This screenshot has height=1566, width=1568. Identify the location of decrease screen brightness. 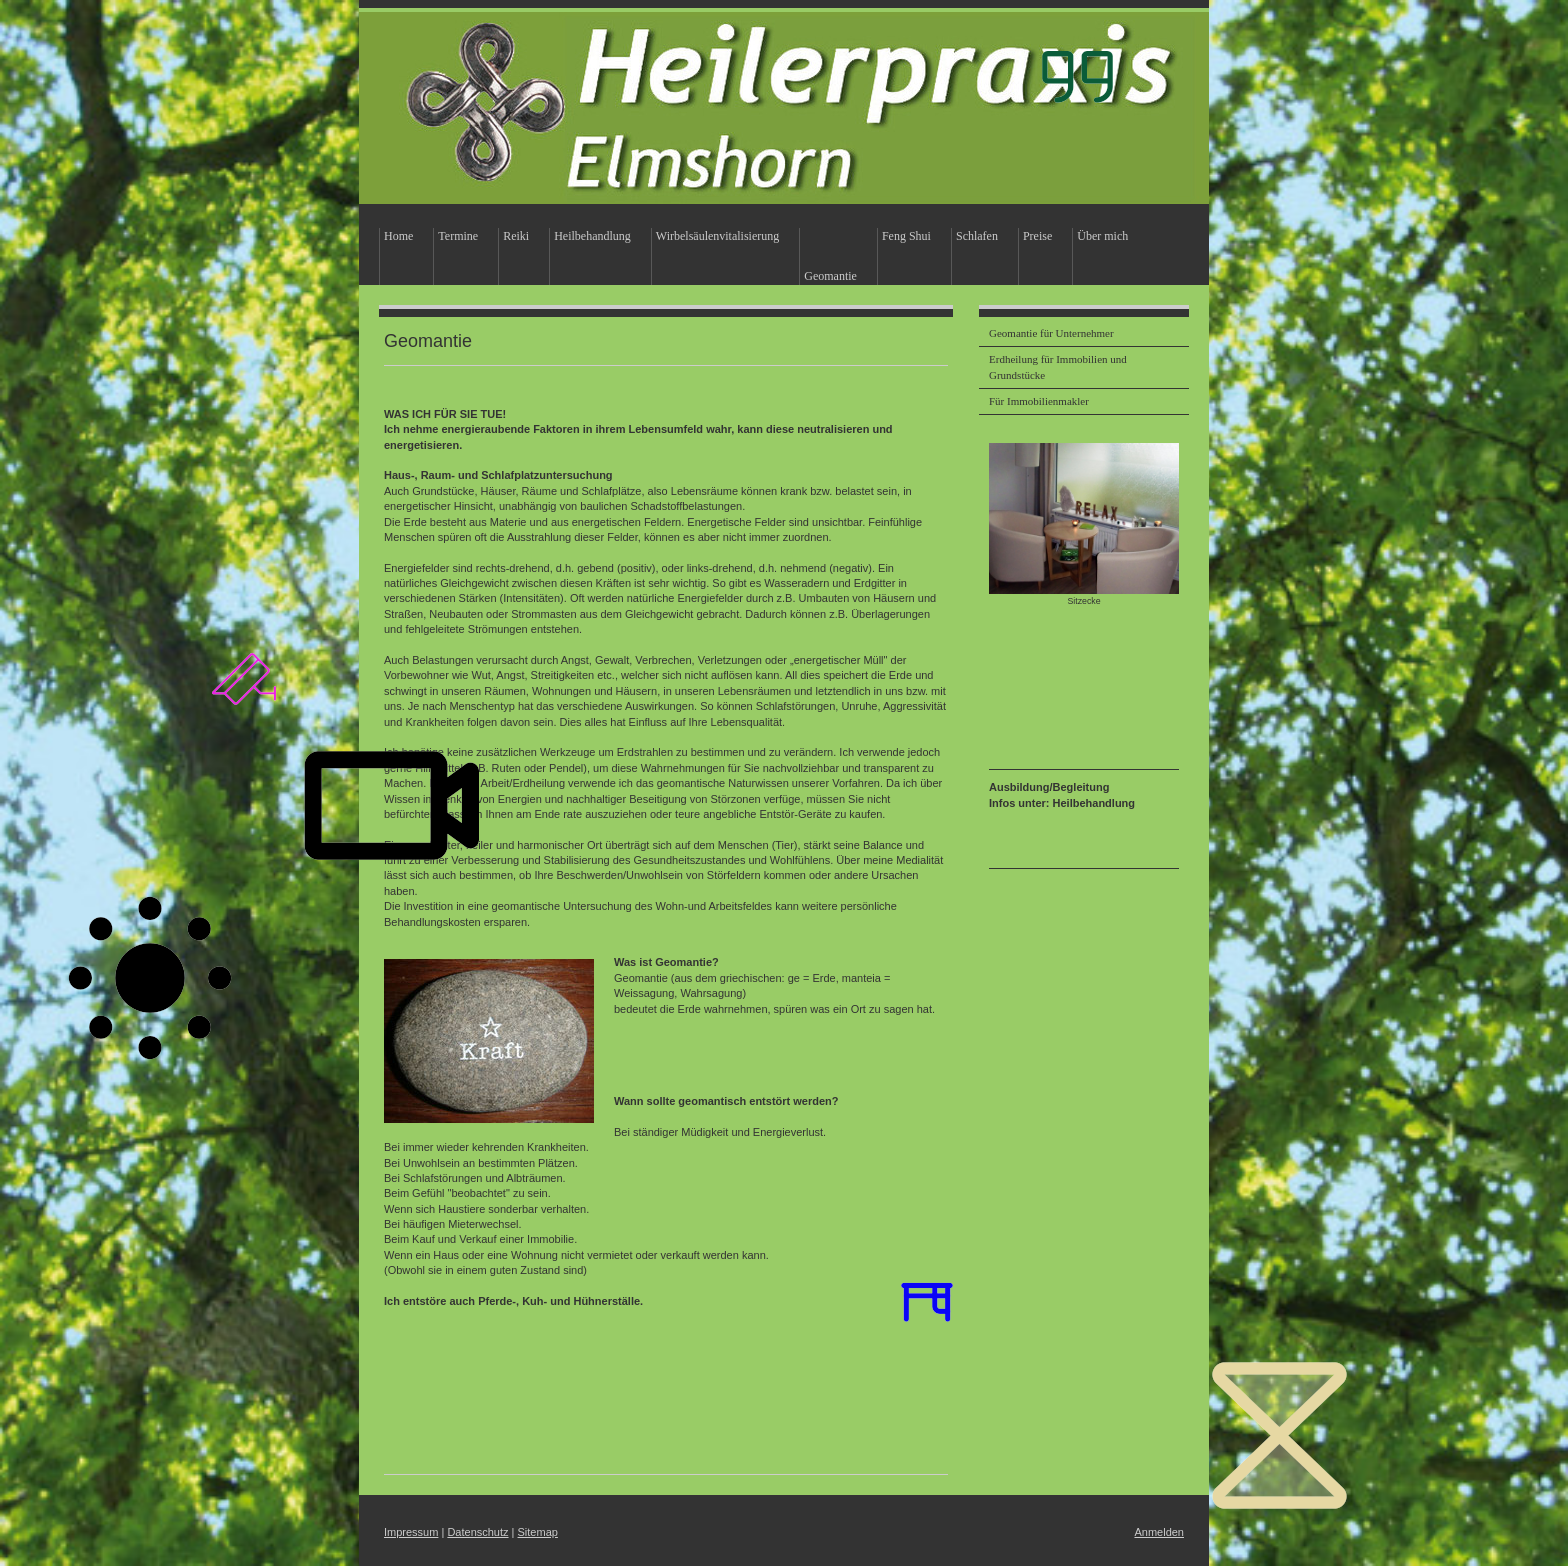
(150, 978).